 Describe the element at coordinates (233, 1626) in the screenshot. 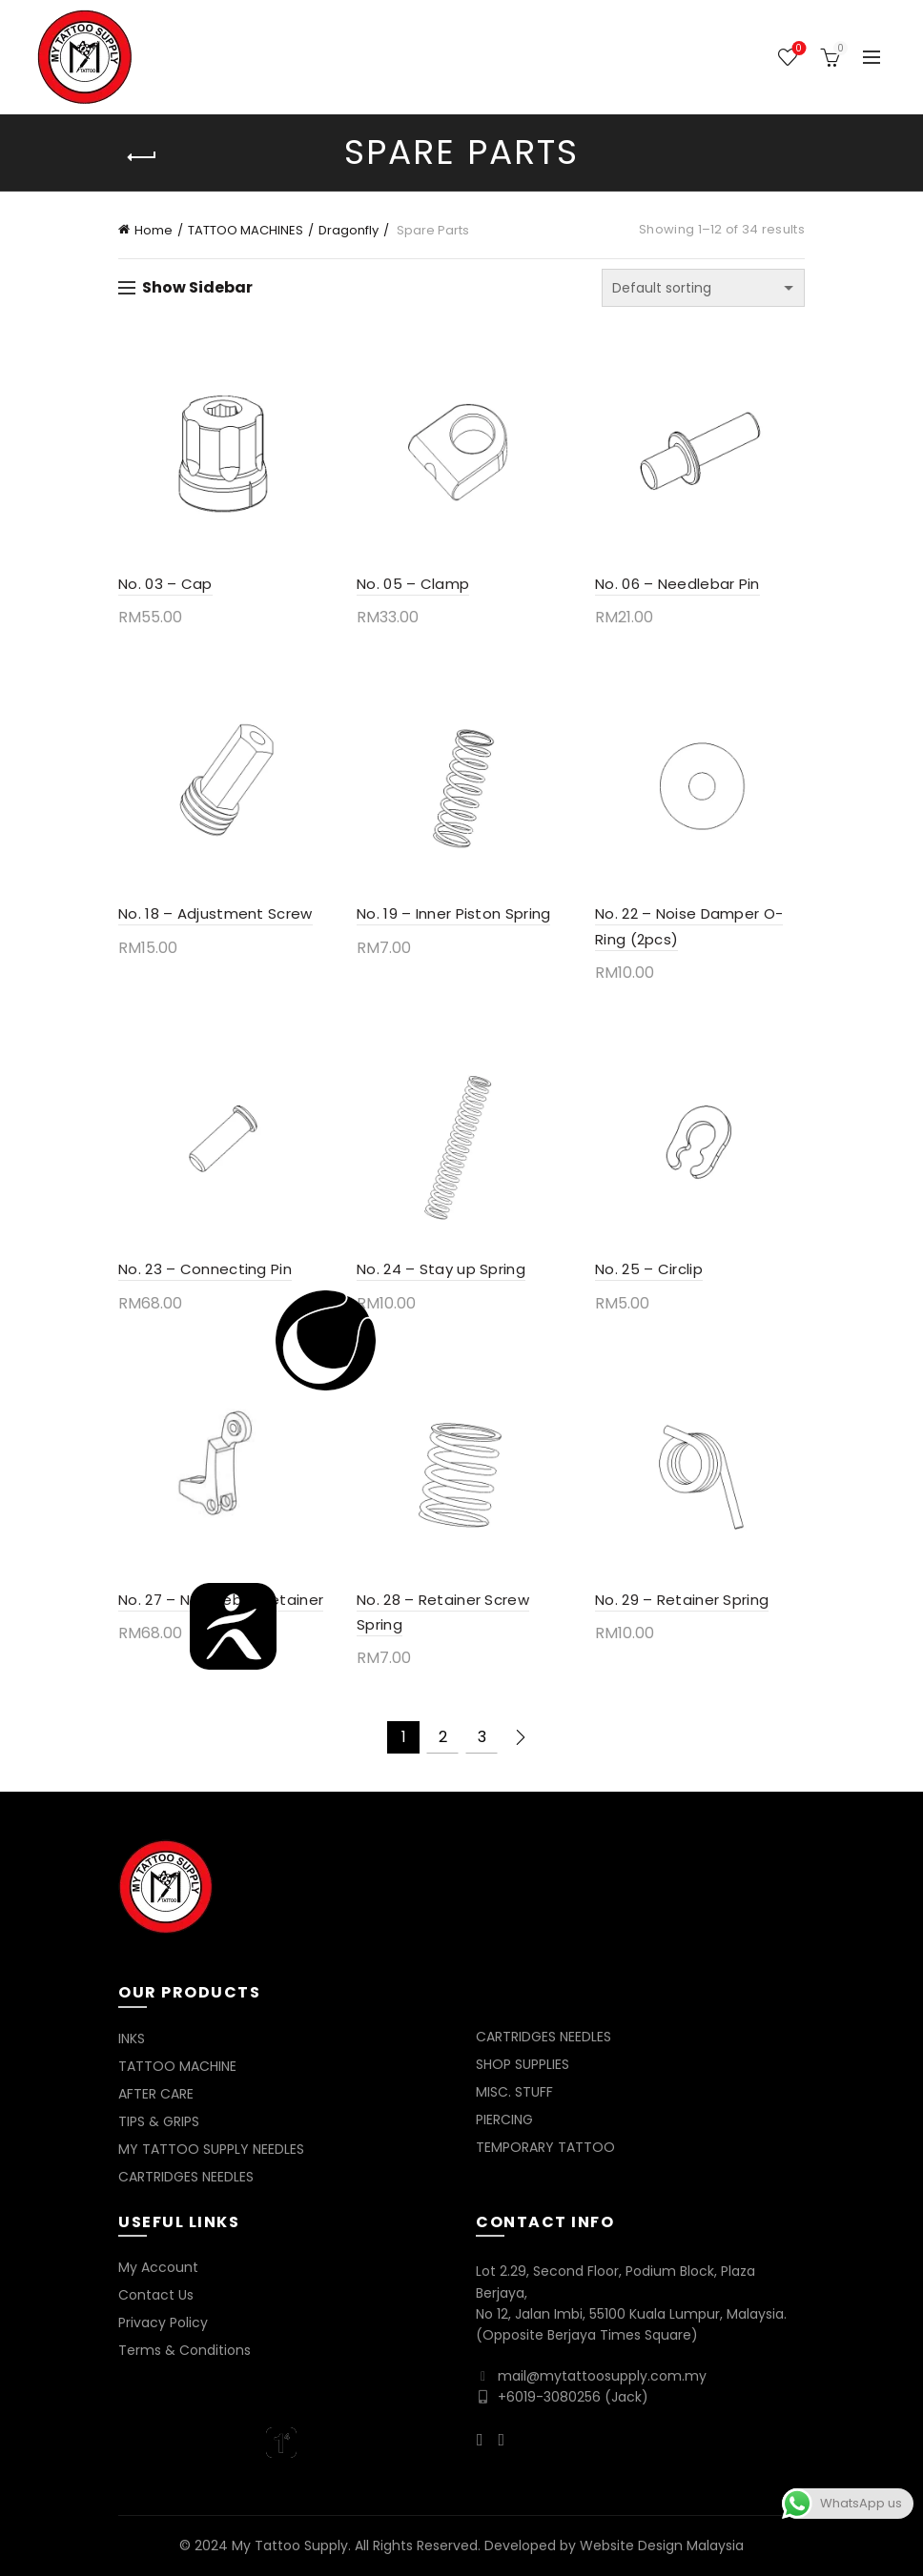

I see `open the Île-de-France Mobilités app` at that location.